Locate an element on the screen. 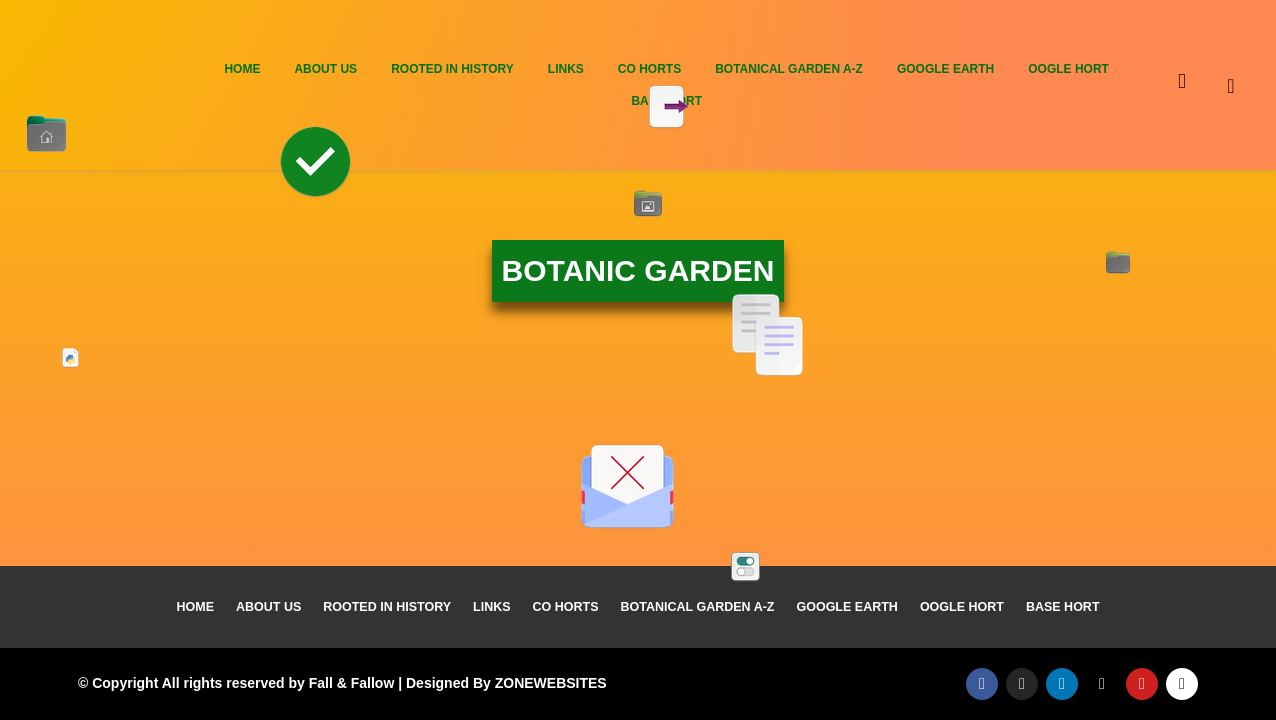 The height and width of the screenshot is (720, 1276). copy selected content to clipboard is located at coordinates (767, 334).